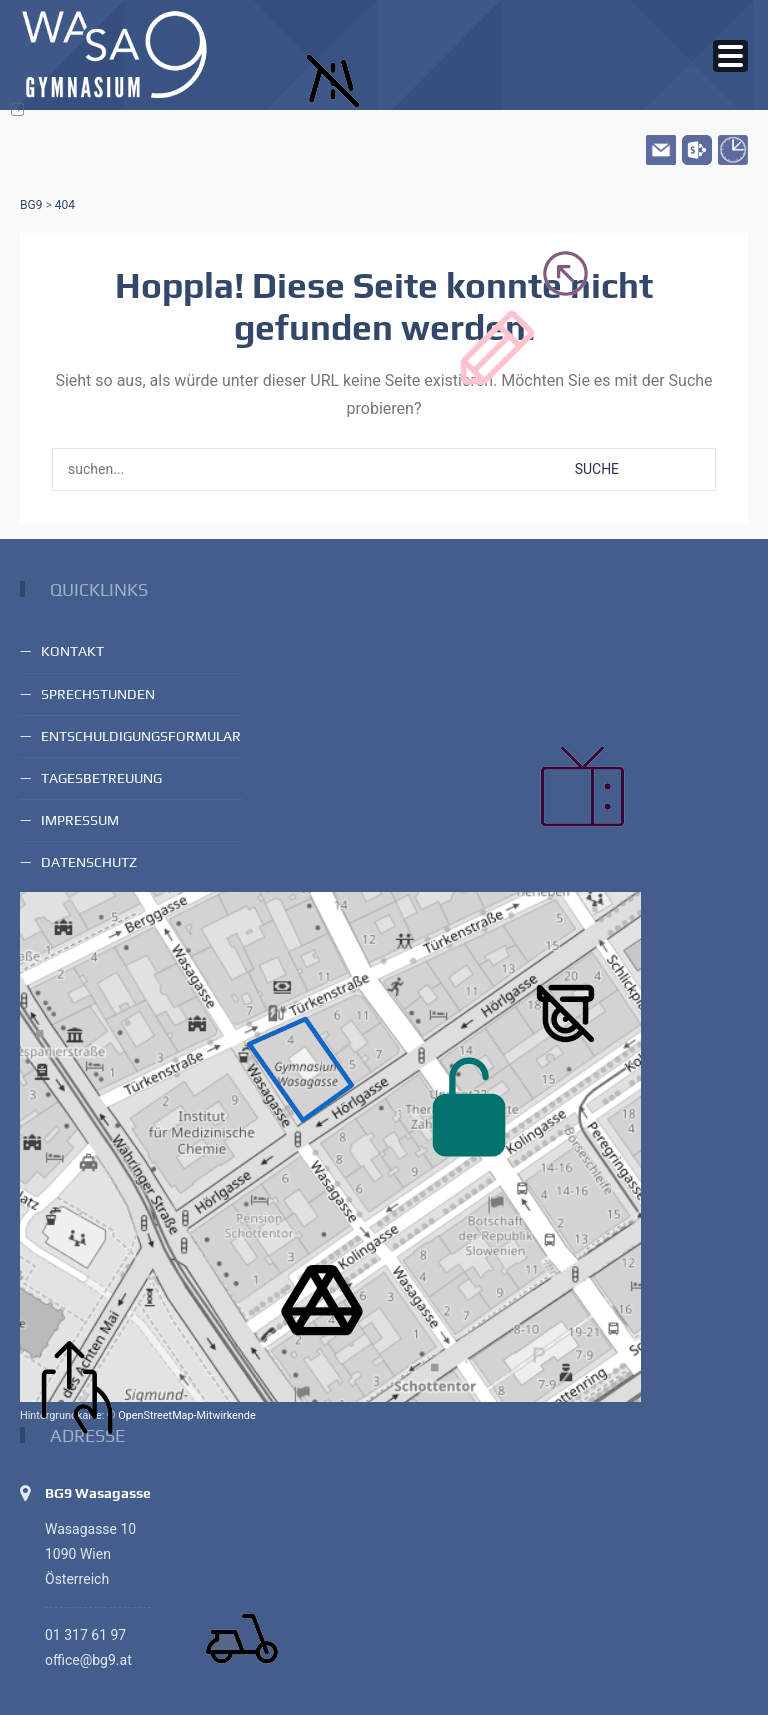  What do you see at coordinates (565, 273) in the screenshot?
I see `navigate back to previous screen` at bounding box center [565, 273].